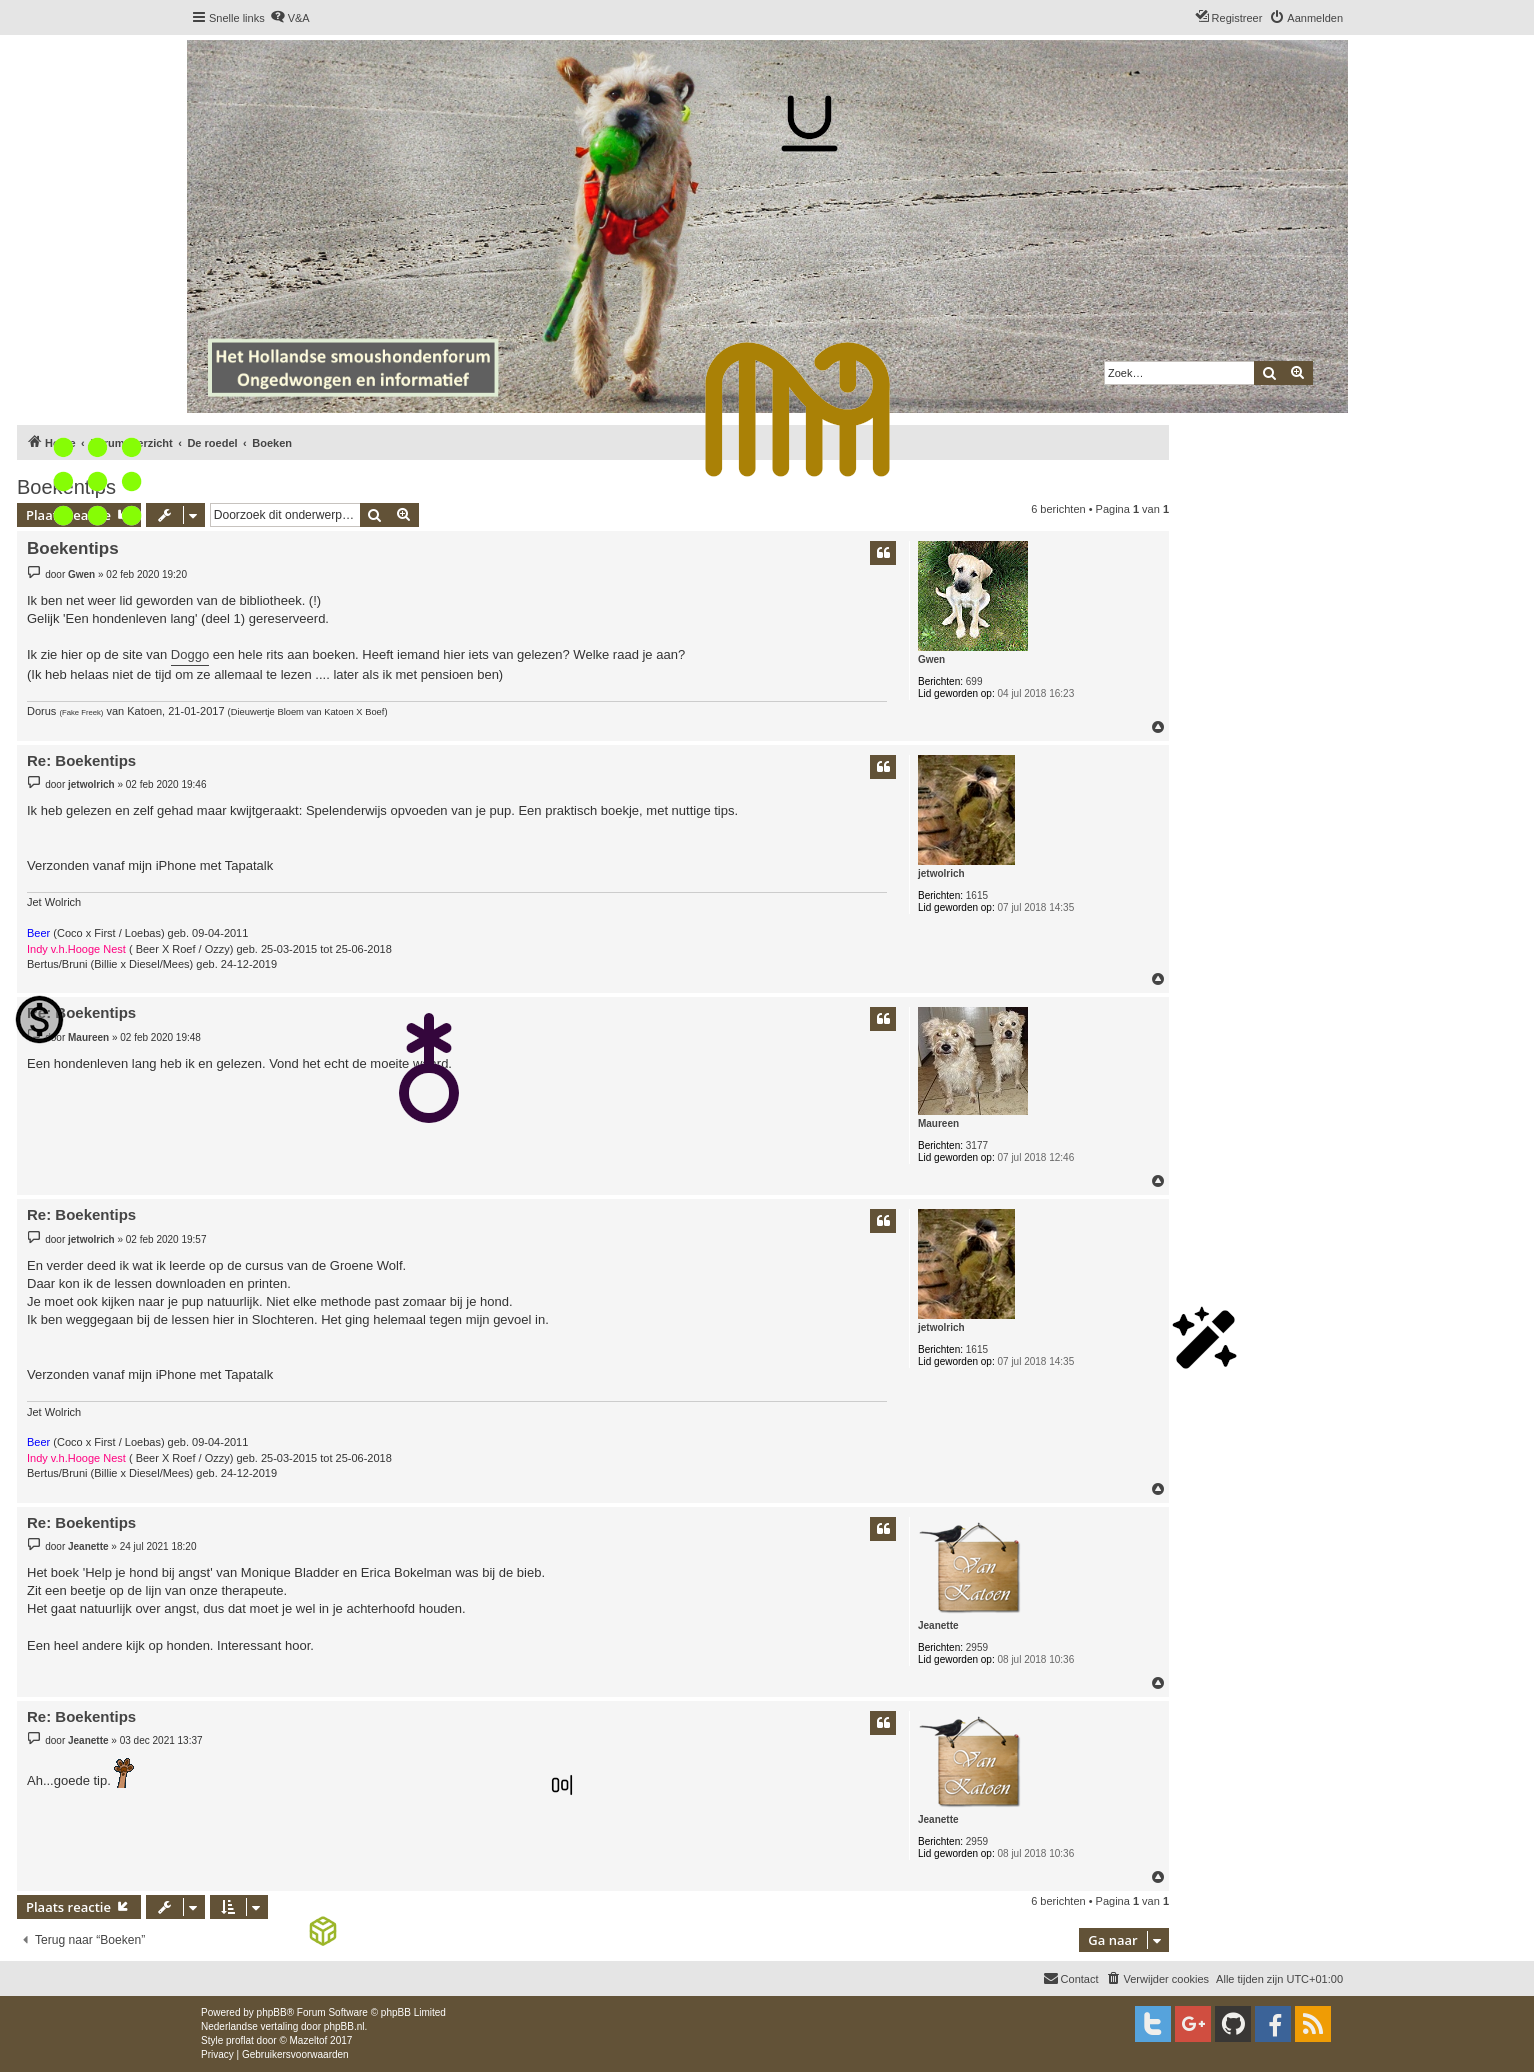 The width and height of the screenshot is (1534, 2072). Describe the element at coordinates (809, 123) in the screenshot. I see `apply underline formatting to selected text` at that location.